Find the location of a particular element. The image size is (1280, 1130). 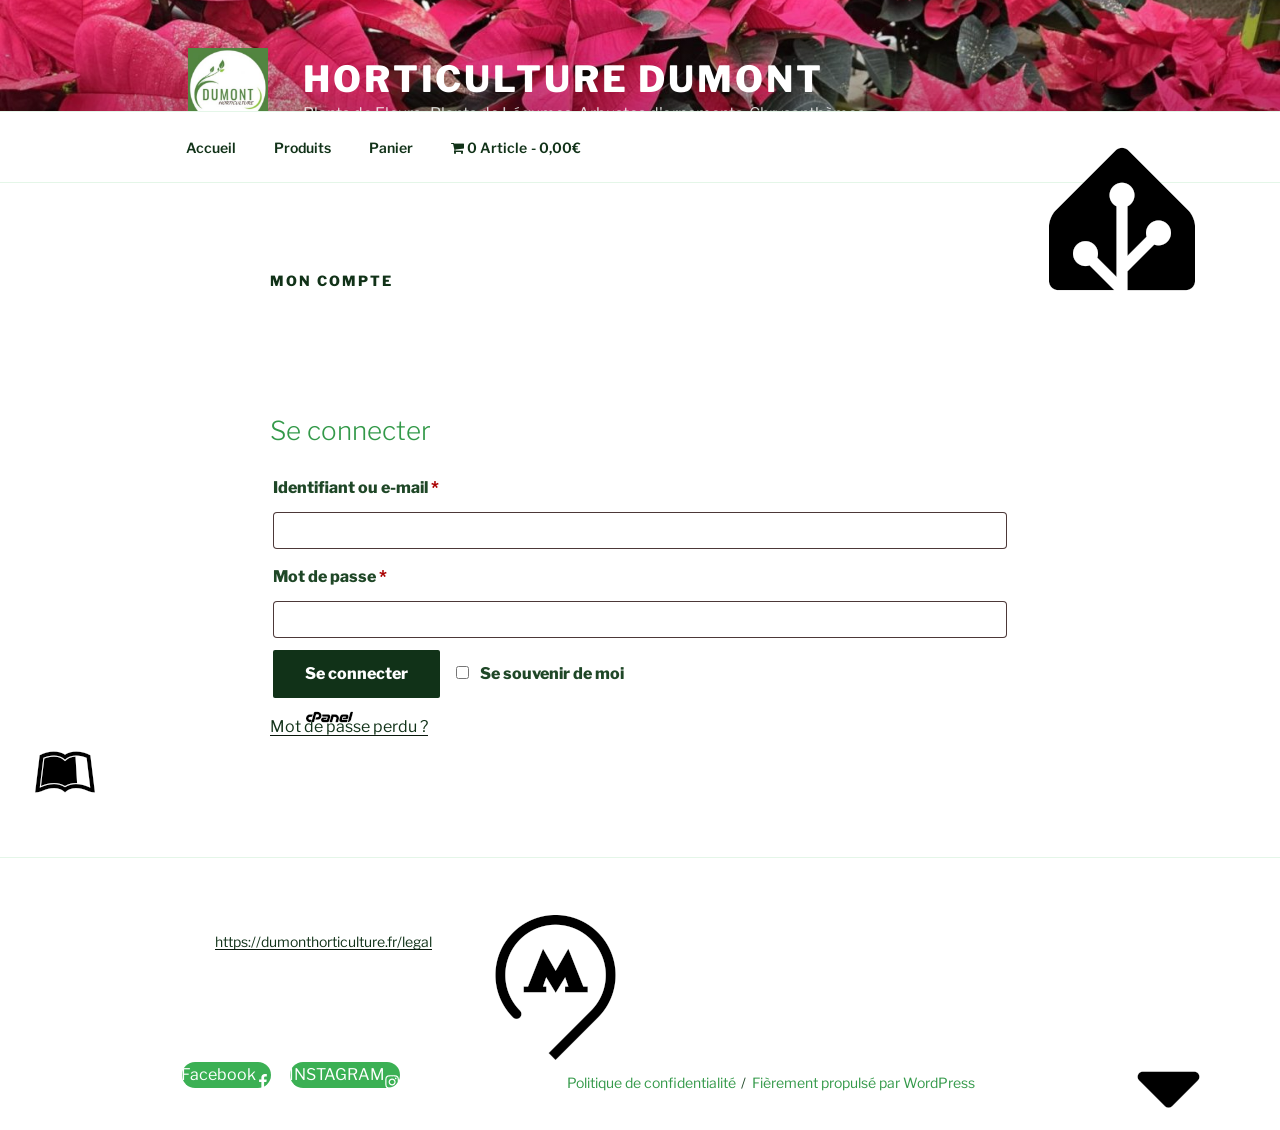

open the Moscow Metro app is located at coordinates (555, 987).